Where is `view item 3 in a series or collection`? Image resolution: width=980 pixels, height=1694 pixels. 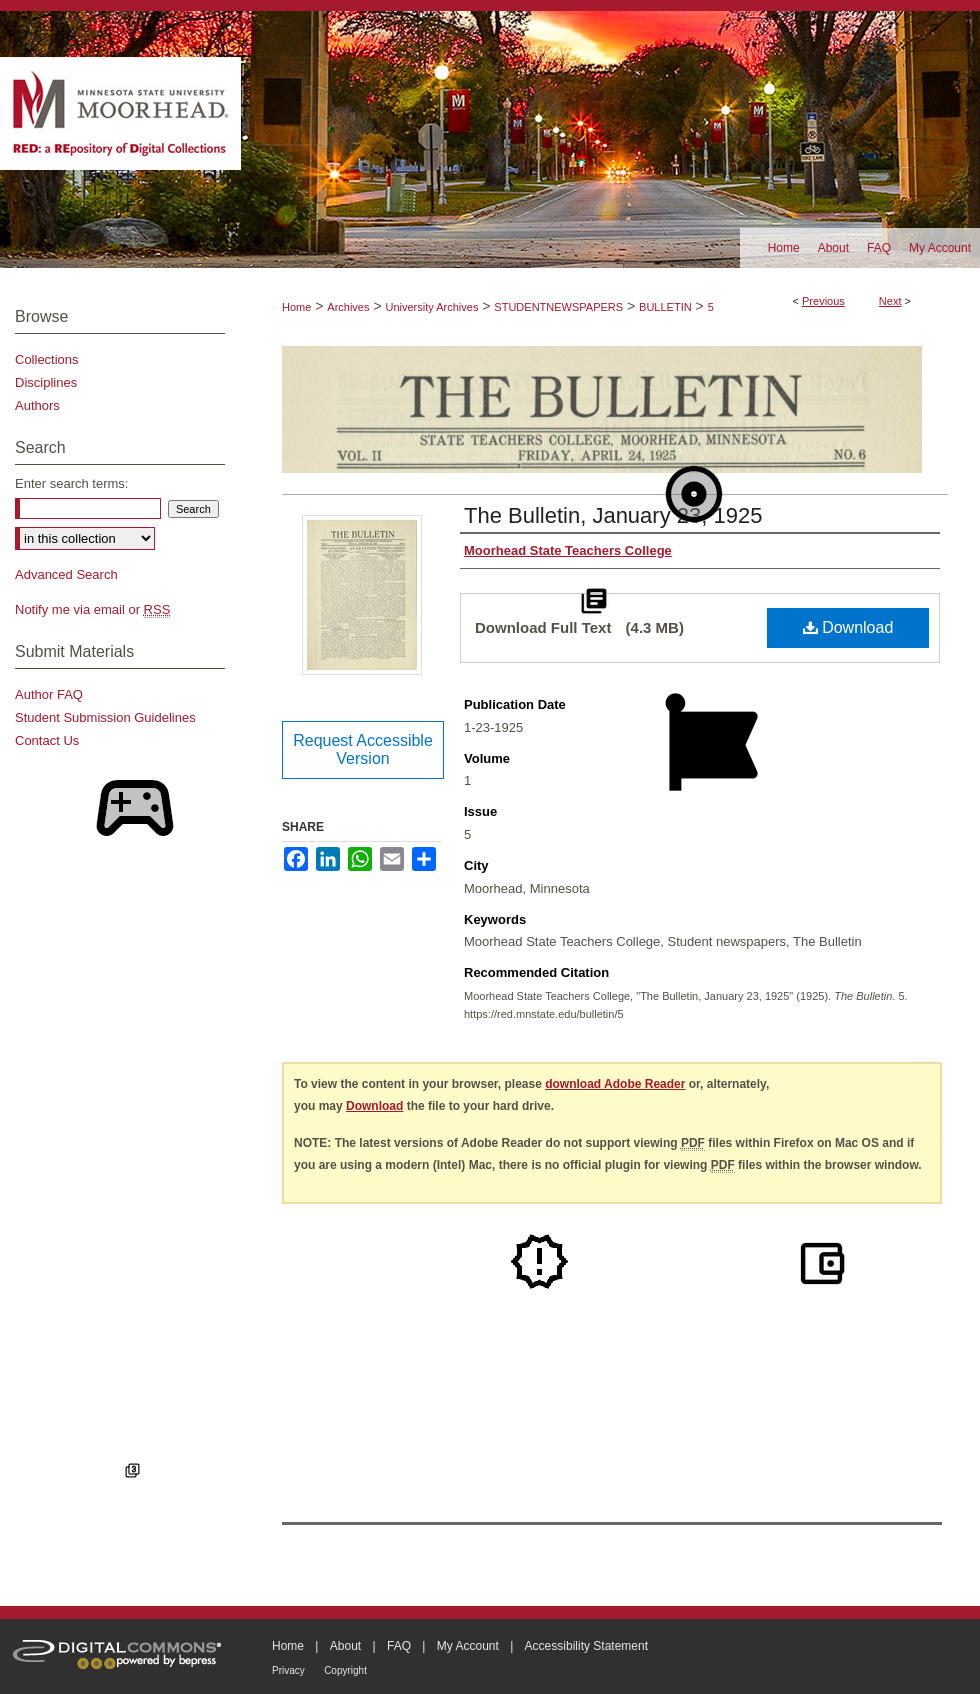
view item 3 in a series or collection is located at coordinates (132, 1470).